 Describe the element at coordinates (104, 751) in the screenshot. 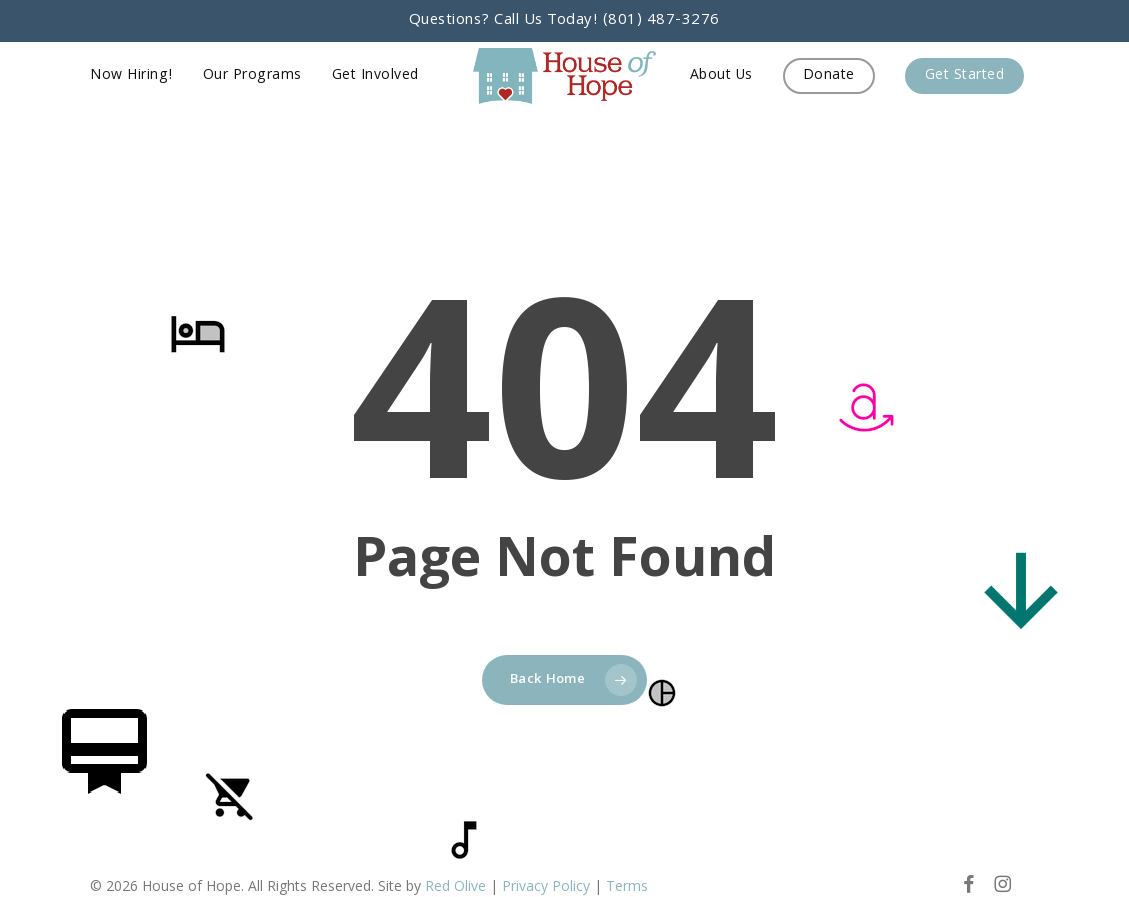

I see `view membership card details` at that location.